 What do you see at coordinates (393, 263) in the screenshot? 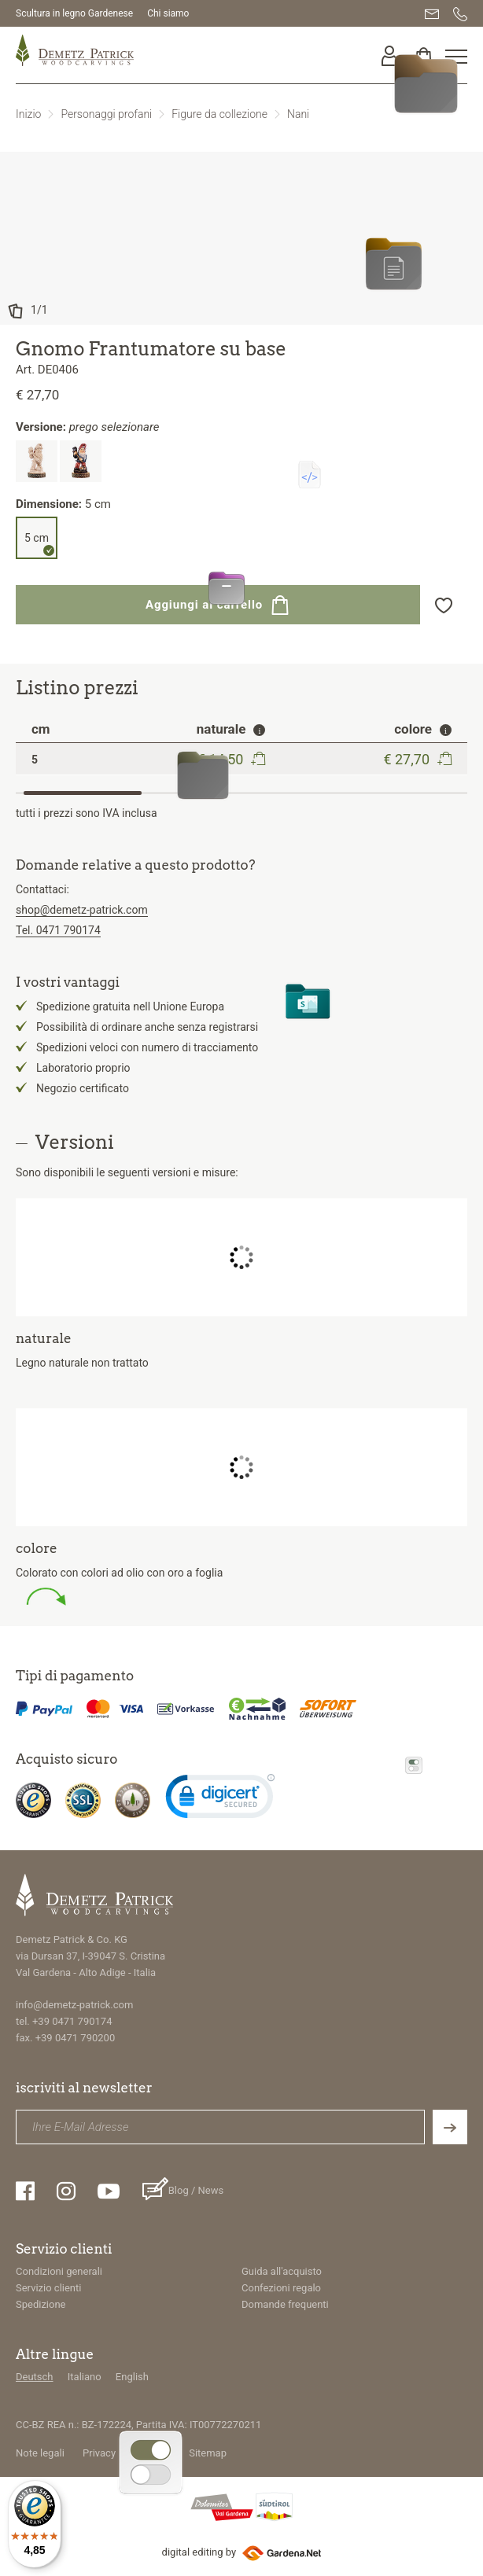
I see `open your documents folder` at bounding box center [393, 263].